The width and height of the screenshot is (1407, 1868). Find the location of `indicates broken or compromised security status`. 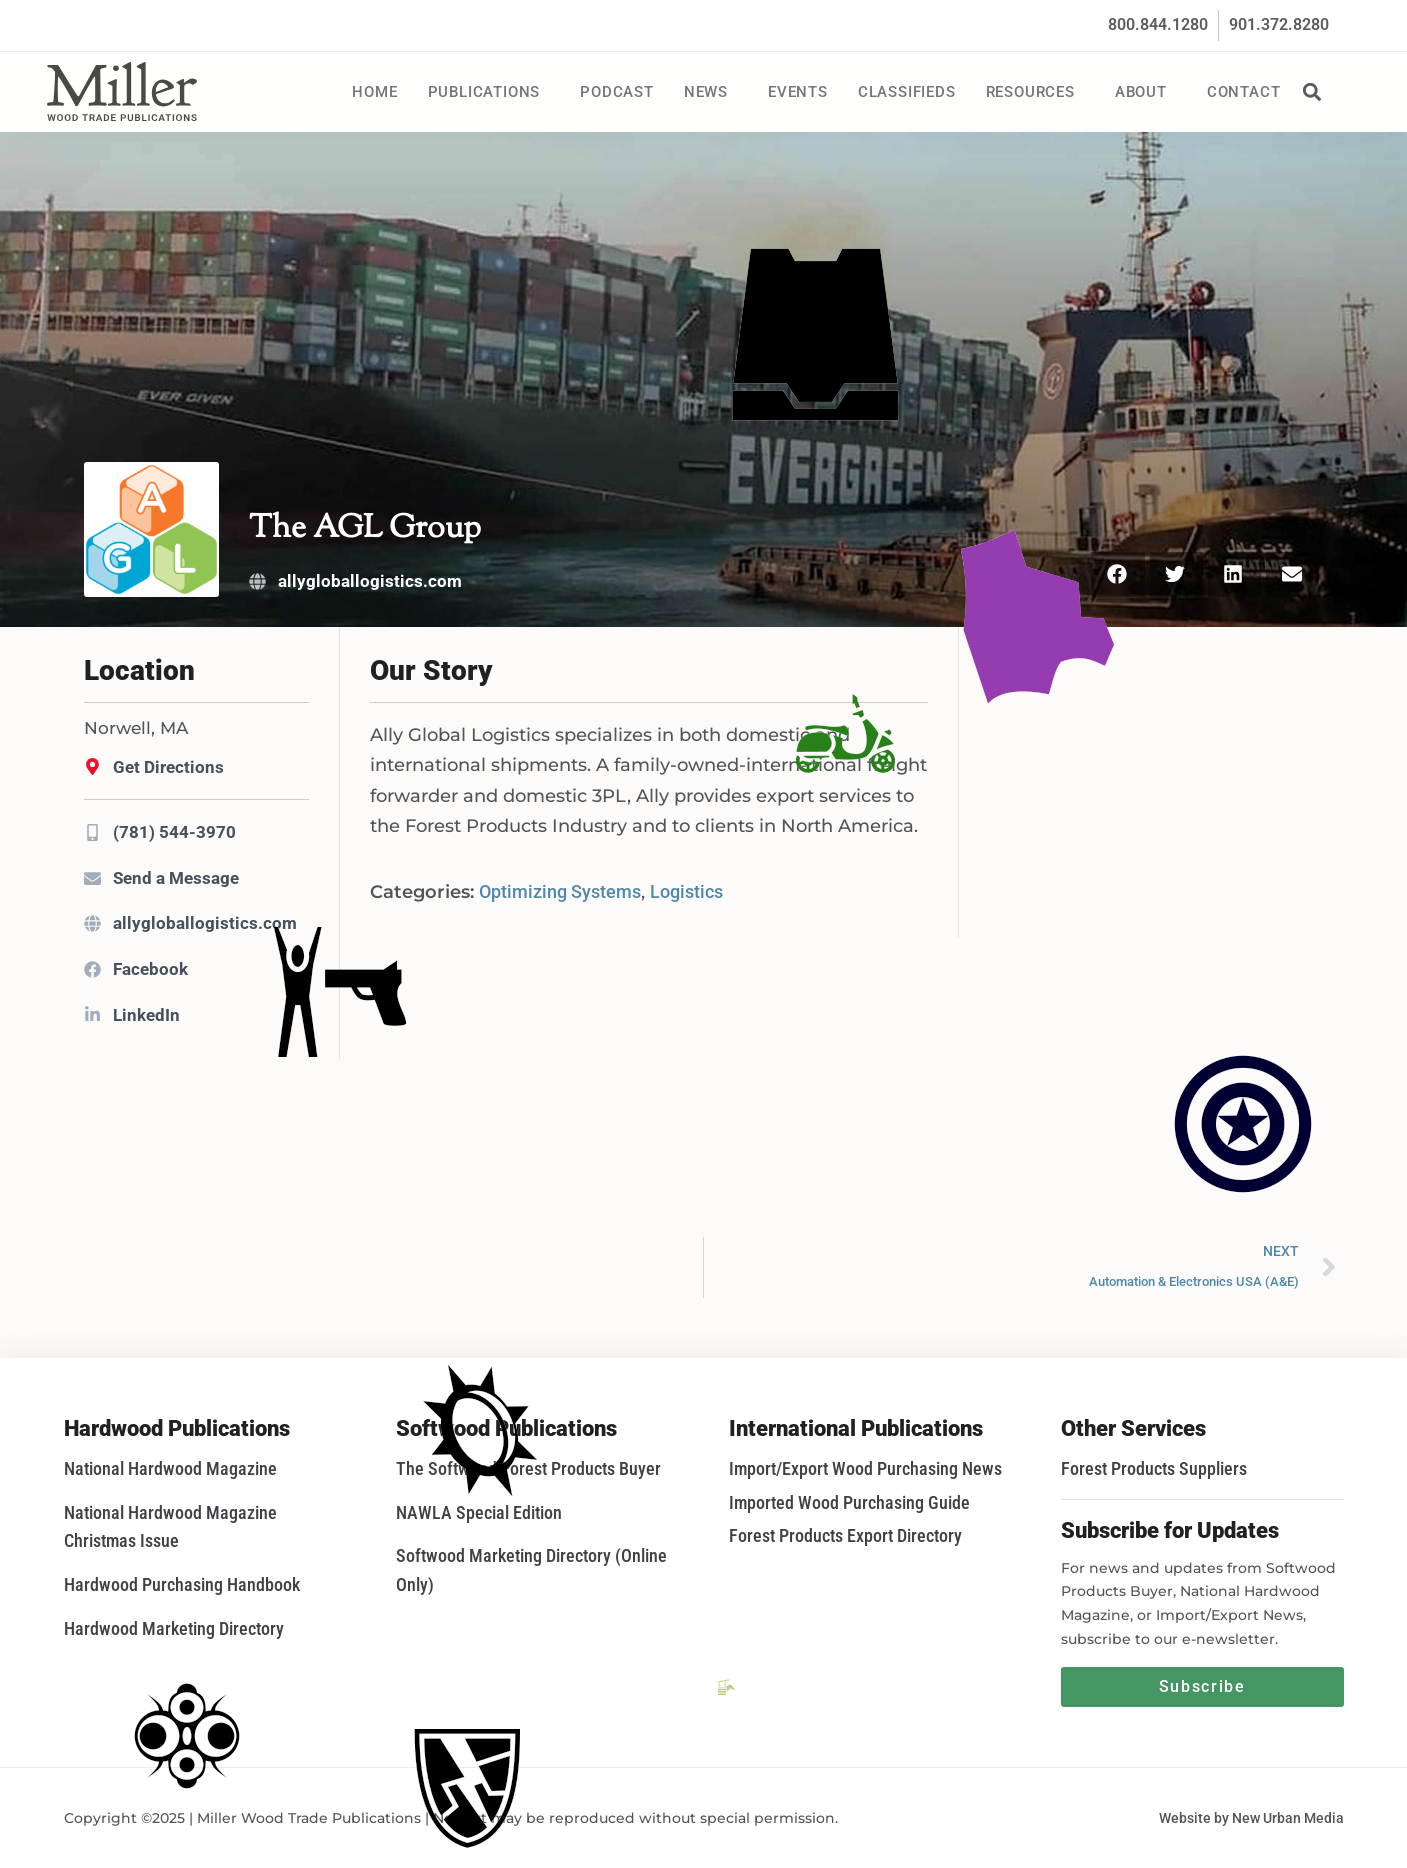

indicates broken or compromised security status is located at coordinates (468, 1788).